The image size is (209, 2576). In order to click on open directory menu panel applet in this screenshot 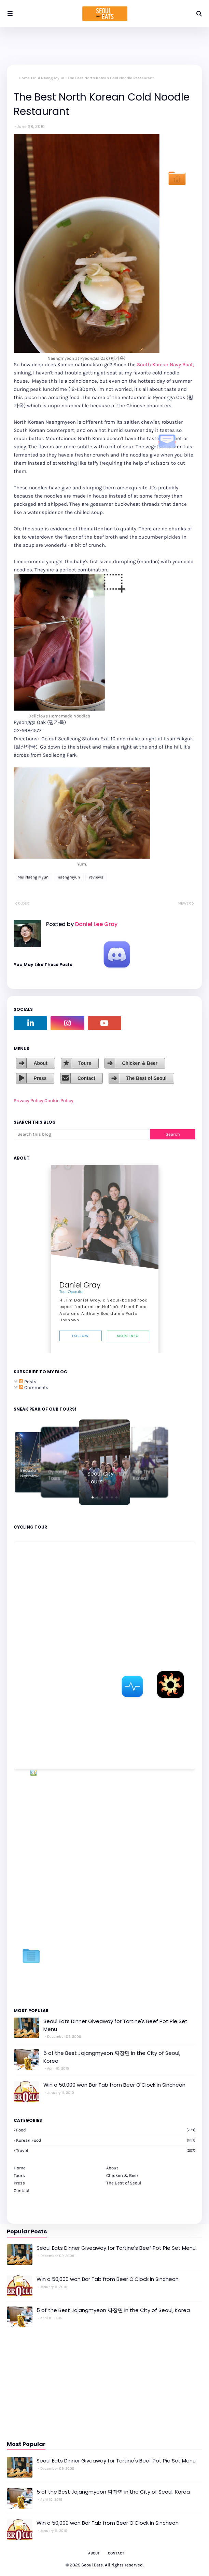, I will do `click(31, 1956)`.